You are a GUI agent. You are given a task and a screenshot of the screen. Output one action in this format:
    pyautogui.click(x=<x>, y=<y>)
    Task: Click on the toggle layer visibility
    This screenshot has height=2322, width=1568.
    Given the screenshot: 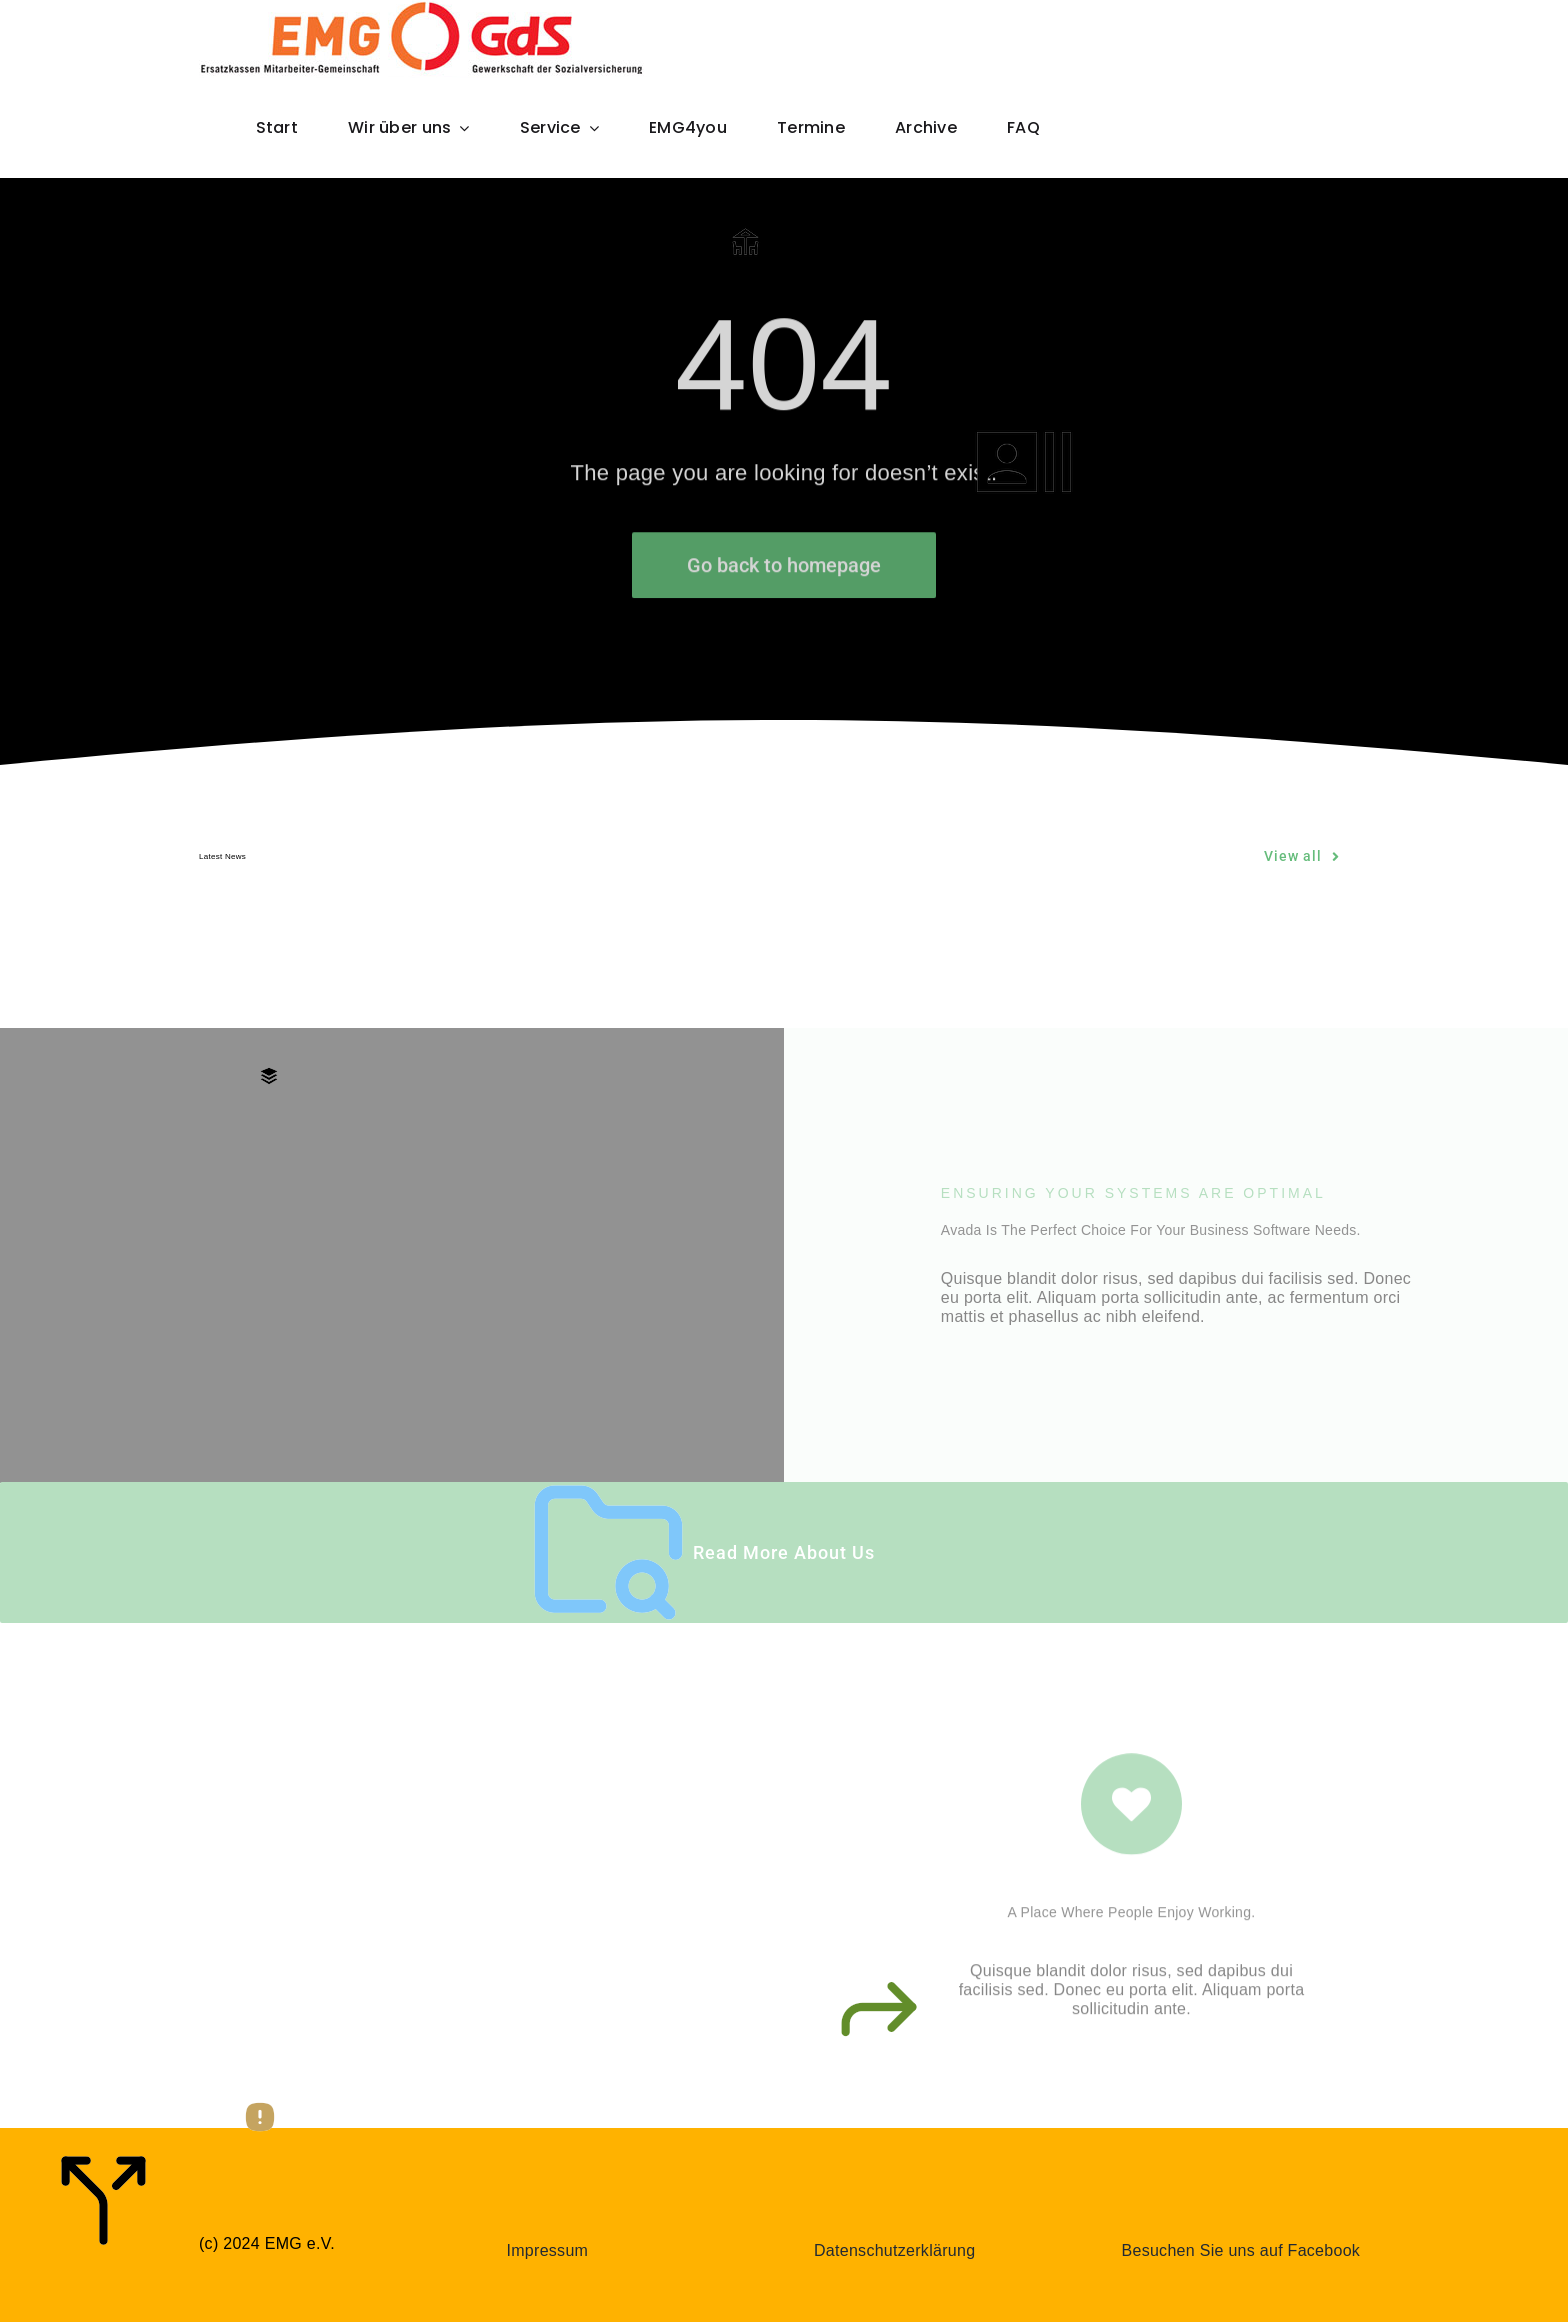 What is the action you would take?
    pyautogui.click(x=269, y=1076)
    